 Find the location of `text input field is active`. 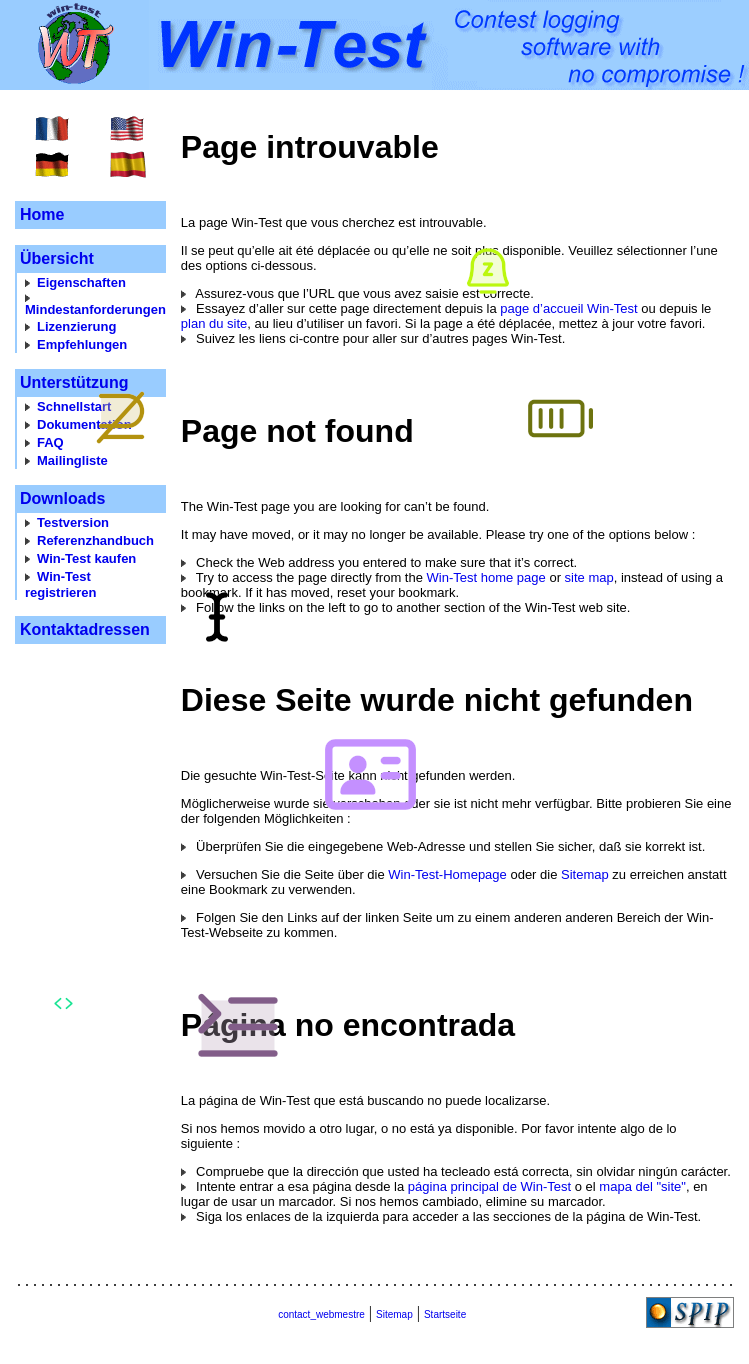

text input field is active is located at coordinates (217, 617).